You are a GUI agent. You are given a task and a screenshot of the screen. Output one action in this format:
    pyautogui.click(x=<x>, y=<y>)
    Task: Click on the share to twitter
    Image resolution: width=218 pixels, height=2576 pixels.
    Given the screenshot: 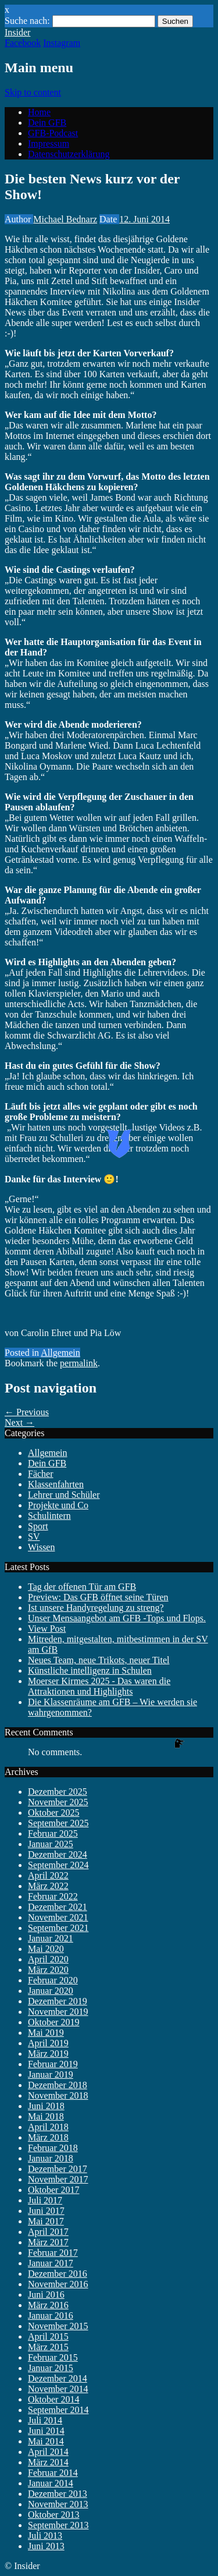 What is the action you would take?
    pyautogui.click(x=180, y=1743)
    